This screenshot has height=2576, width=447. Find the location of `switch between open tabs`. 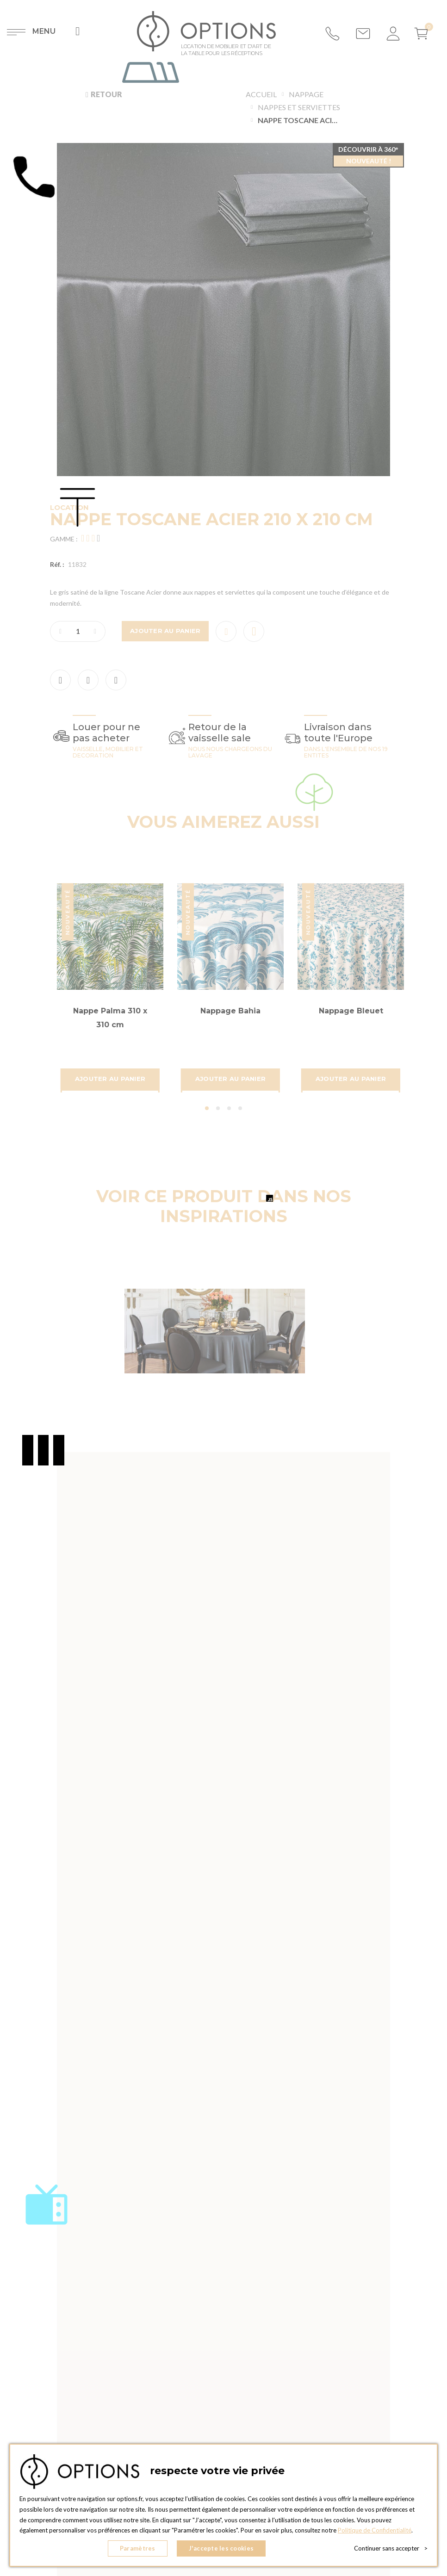

switch between open tabs is located at coordinates (150, 72).